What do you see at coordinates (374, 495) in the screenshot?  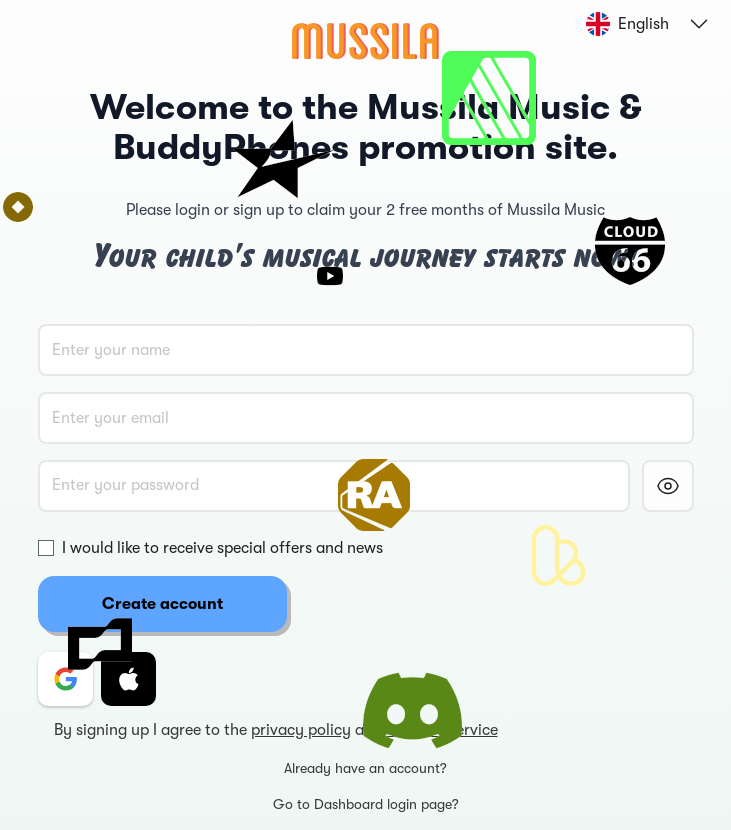 I see `visit rockwell automation website` at bounding box center [374, 495].